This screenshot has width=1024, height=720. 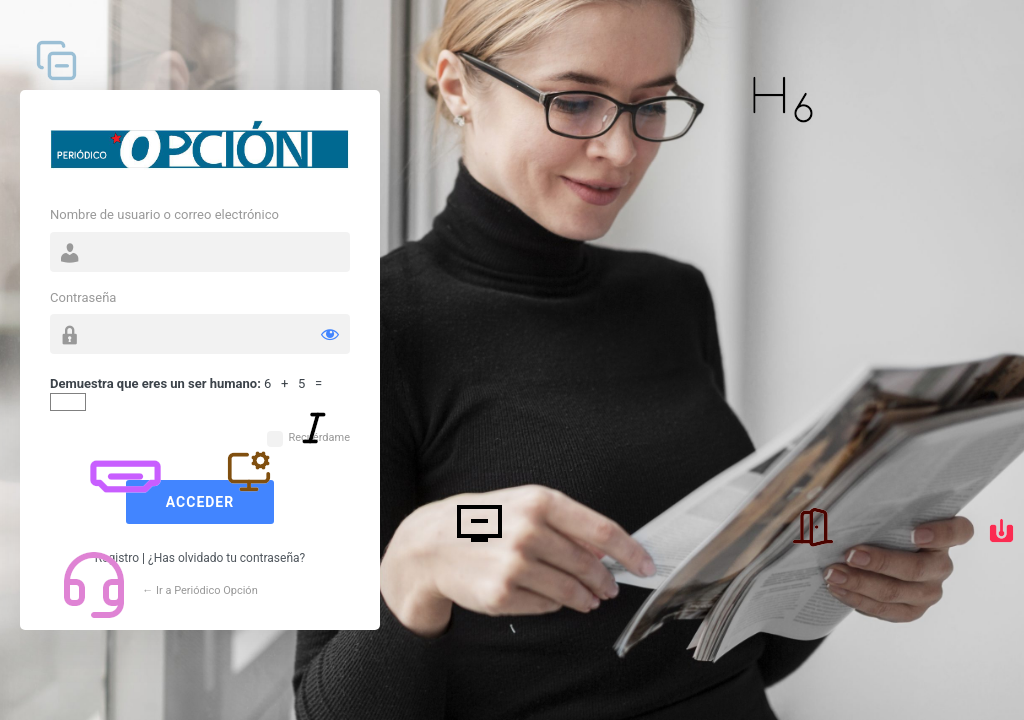 I want to click on remove item from clipboard, so click(x=56, y=60).